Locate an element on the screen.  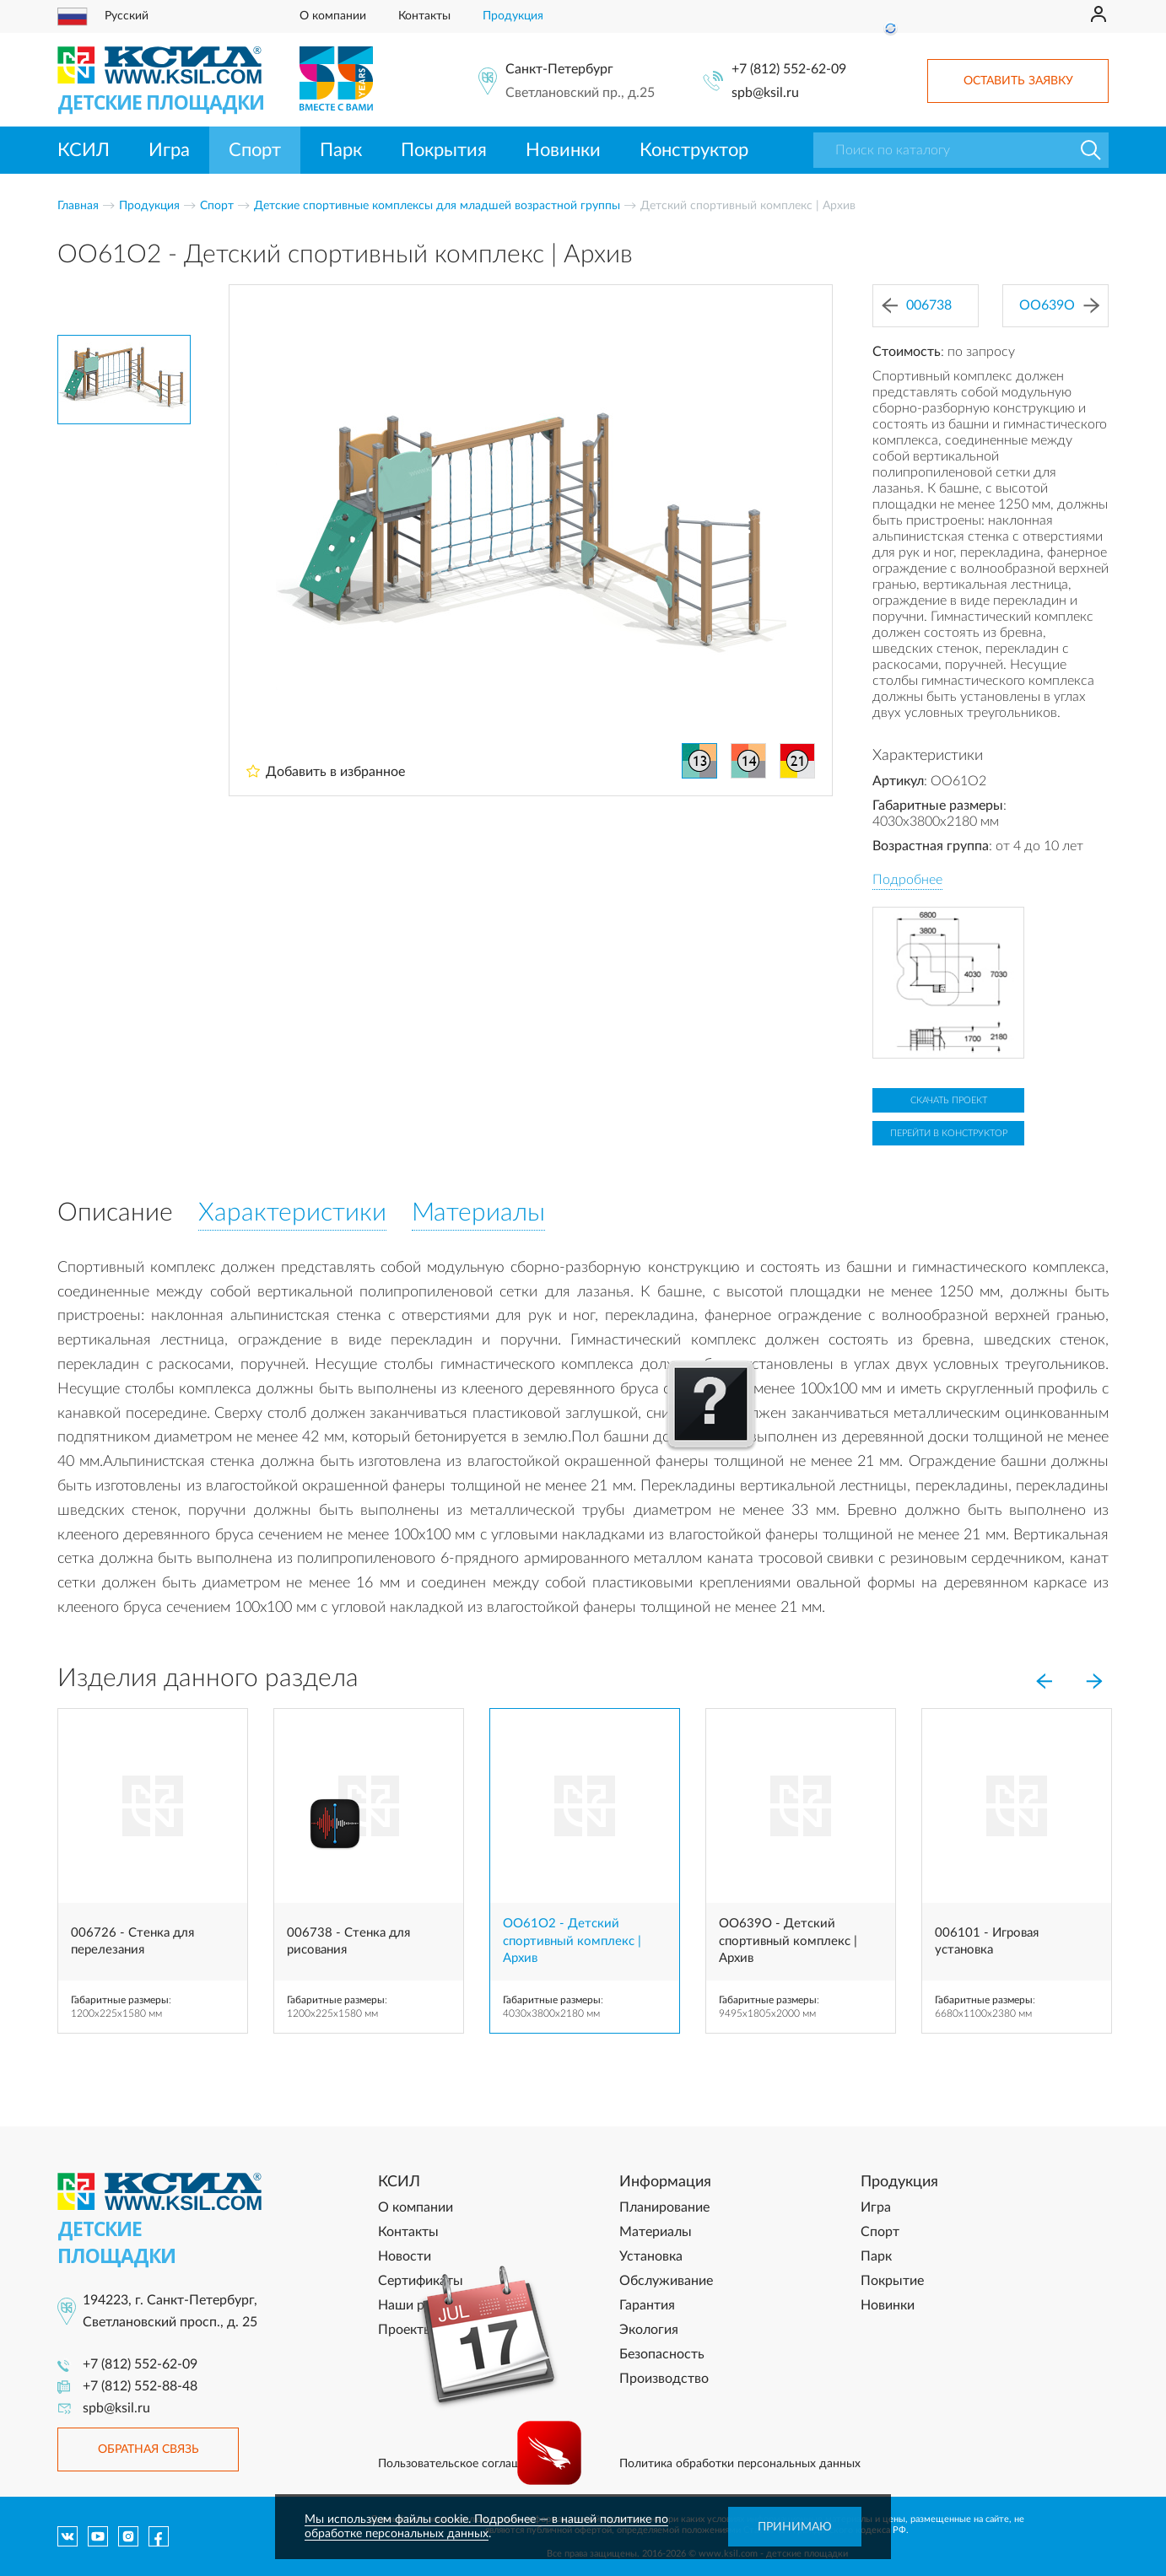
check for application updates is located at coordinates (890, 28).